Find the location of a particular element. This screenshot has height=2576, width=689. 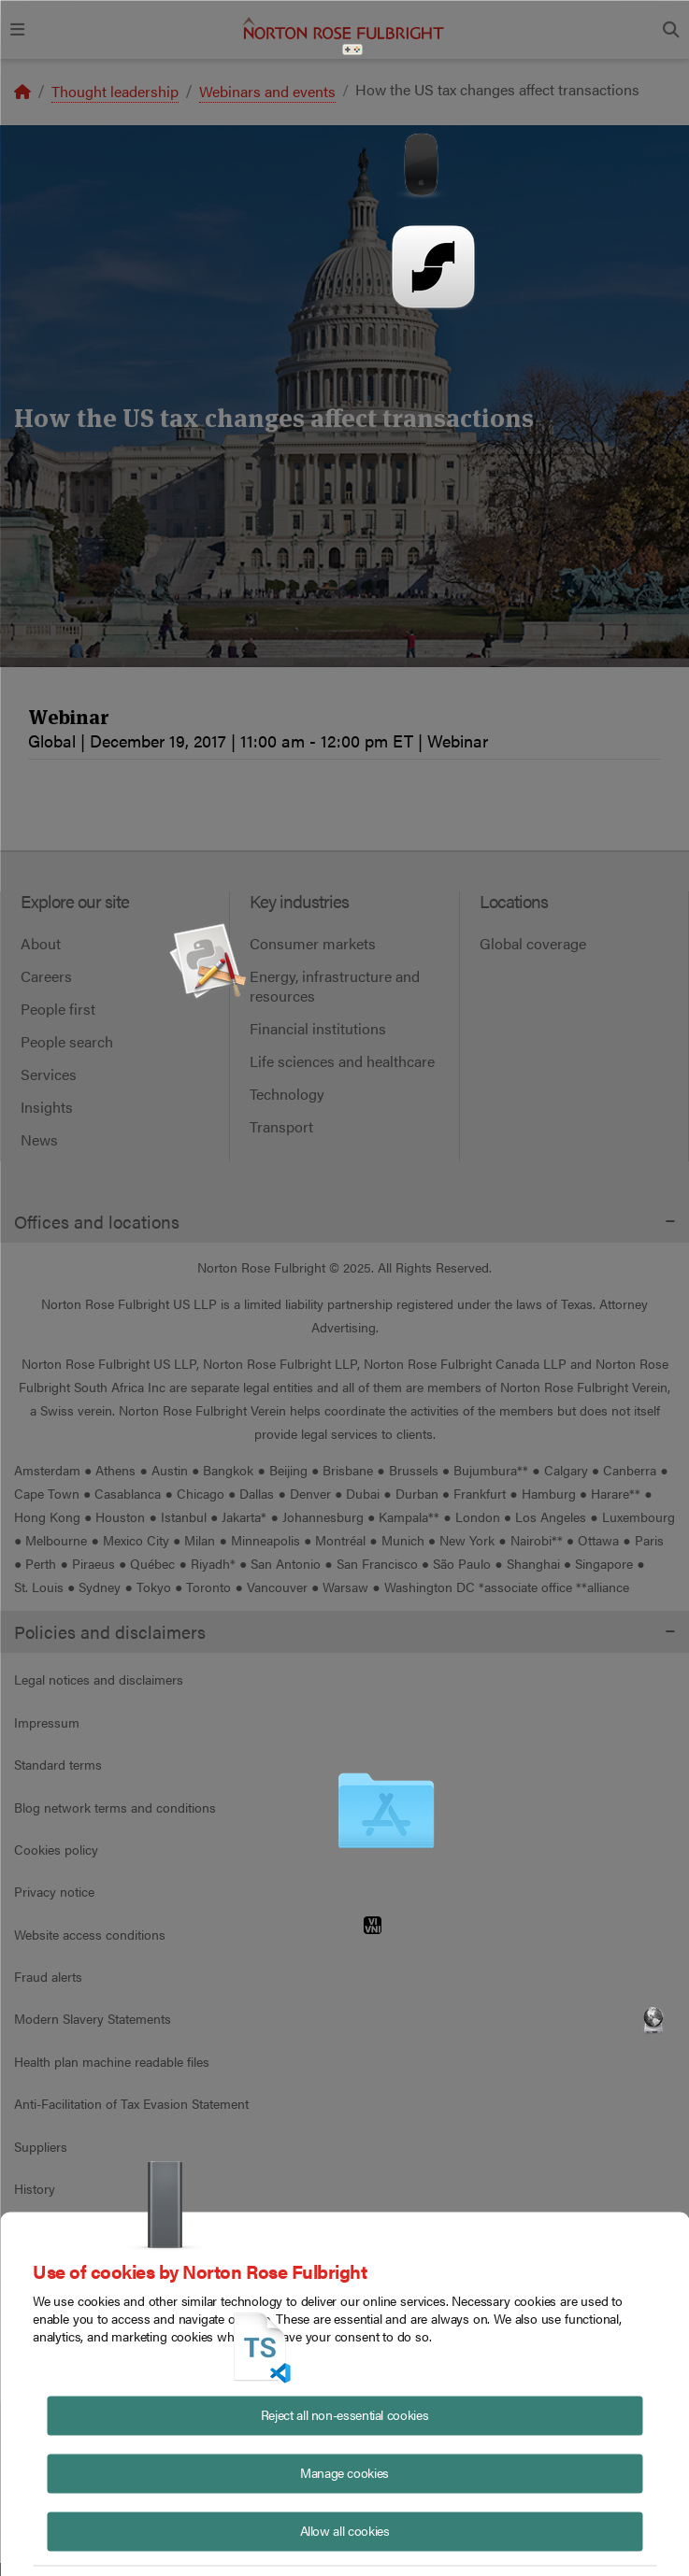

open screenpipe app is located at coordinates (433, 266).